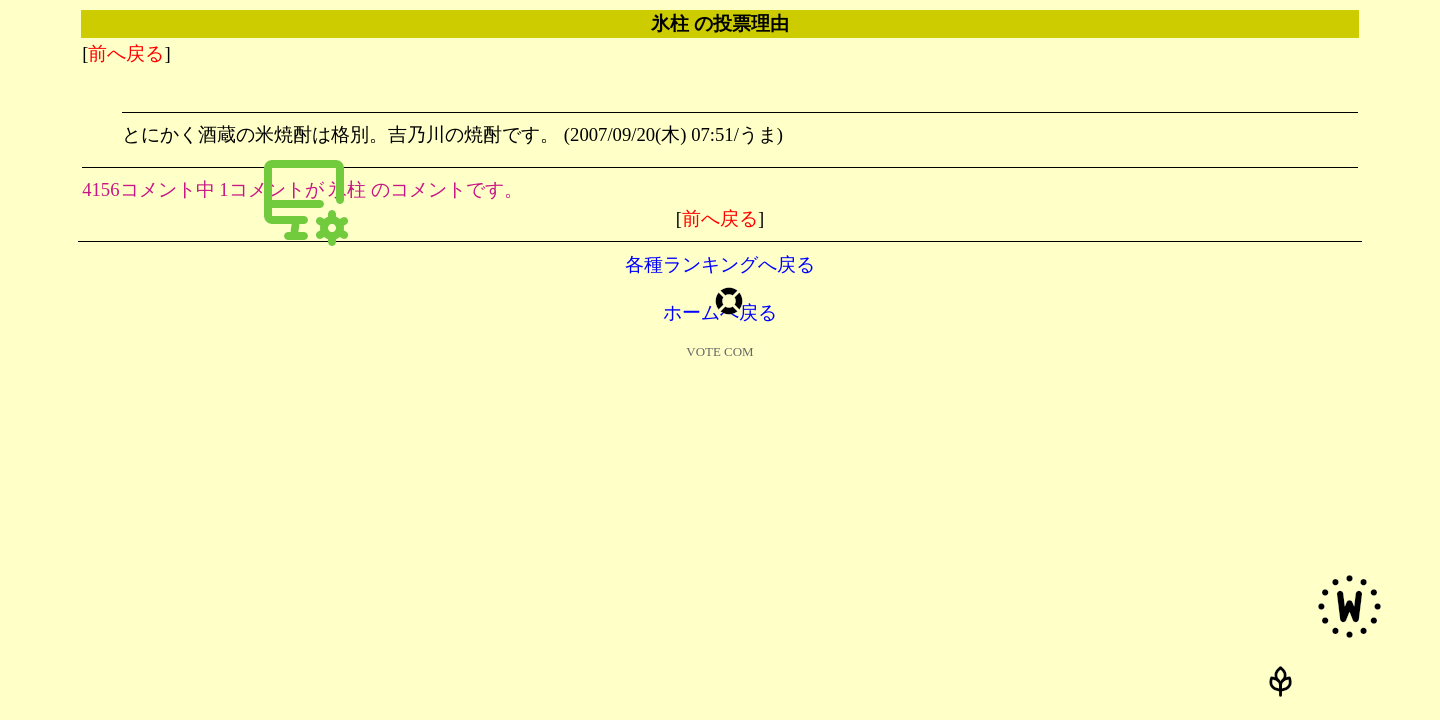 This screenshot has width=1440, height=720. I want to click on access desktop display settings, so click(304, 200).